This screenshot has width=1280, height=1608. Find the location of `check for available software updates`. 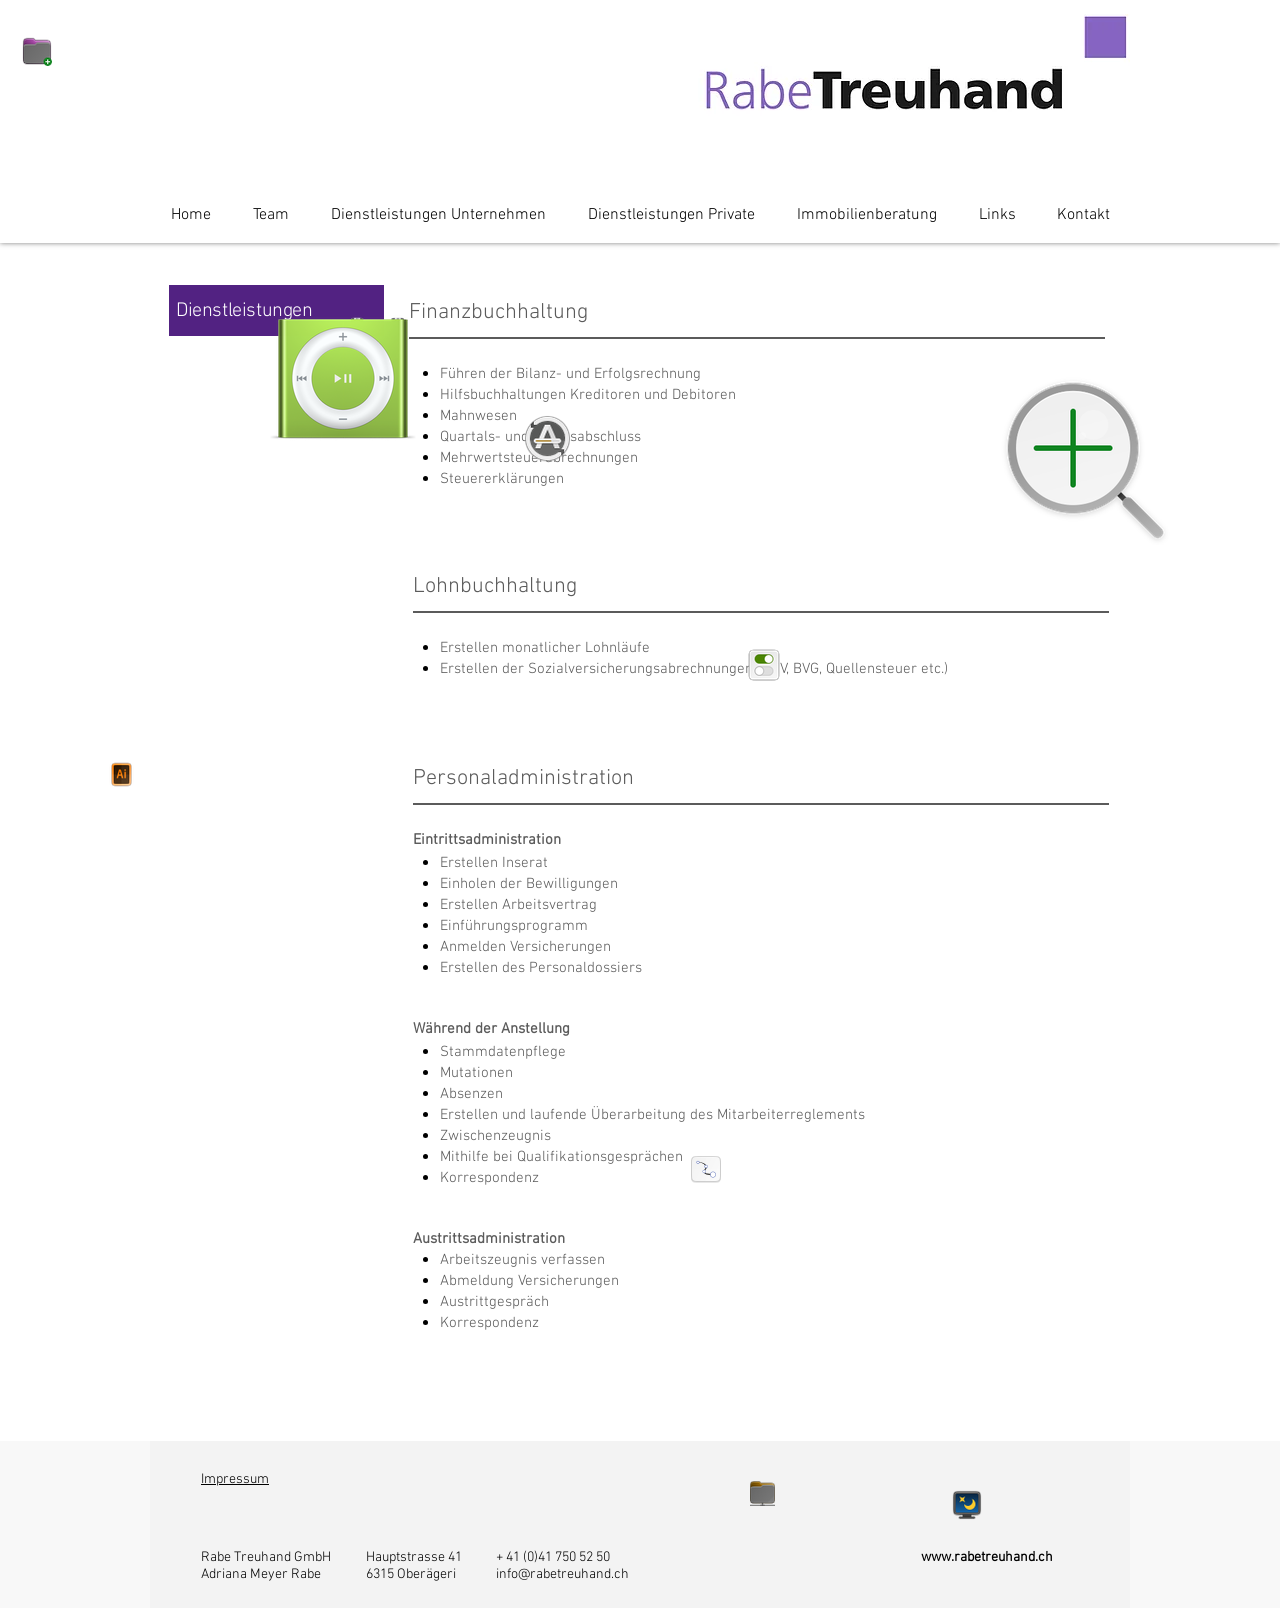

check for available software updates is located at coordinates (547, 438).